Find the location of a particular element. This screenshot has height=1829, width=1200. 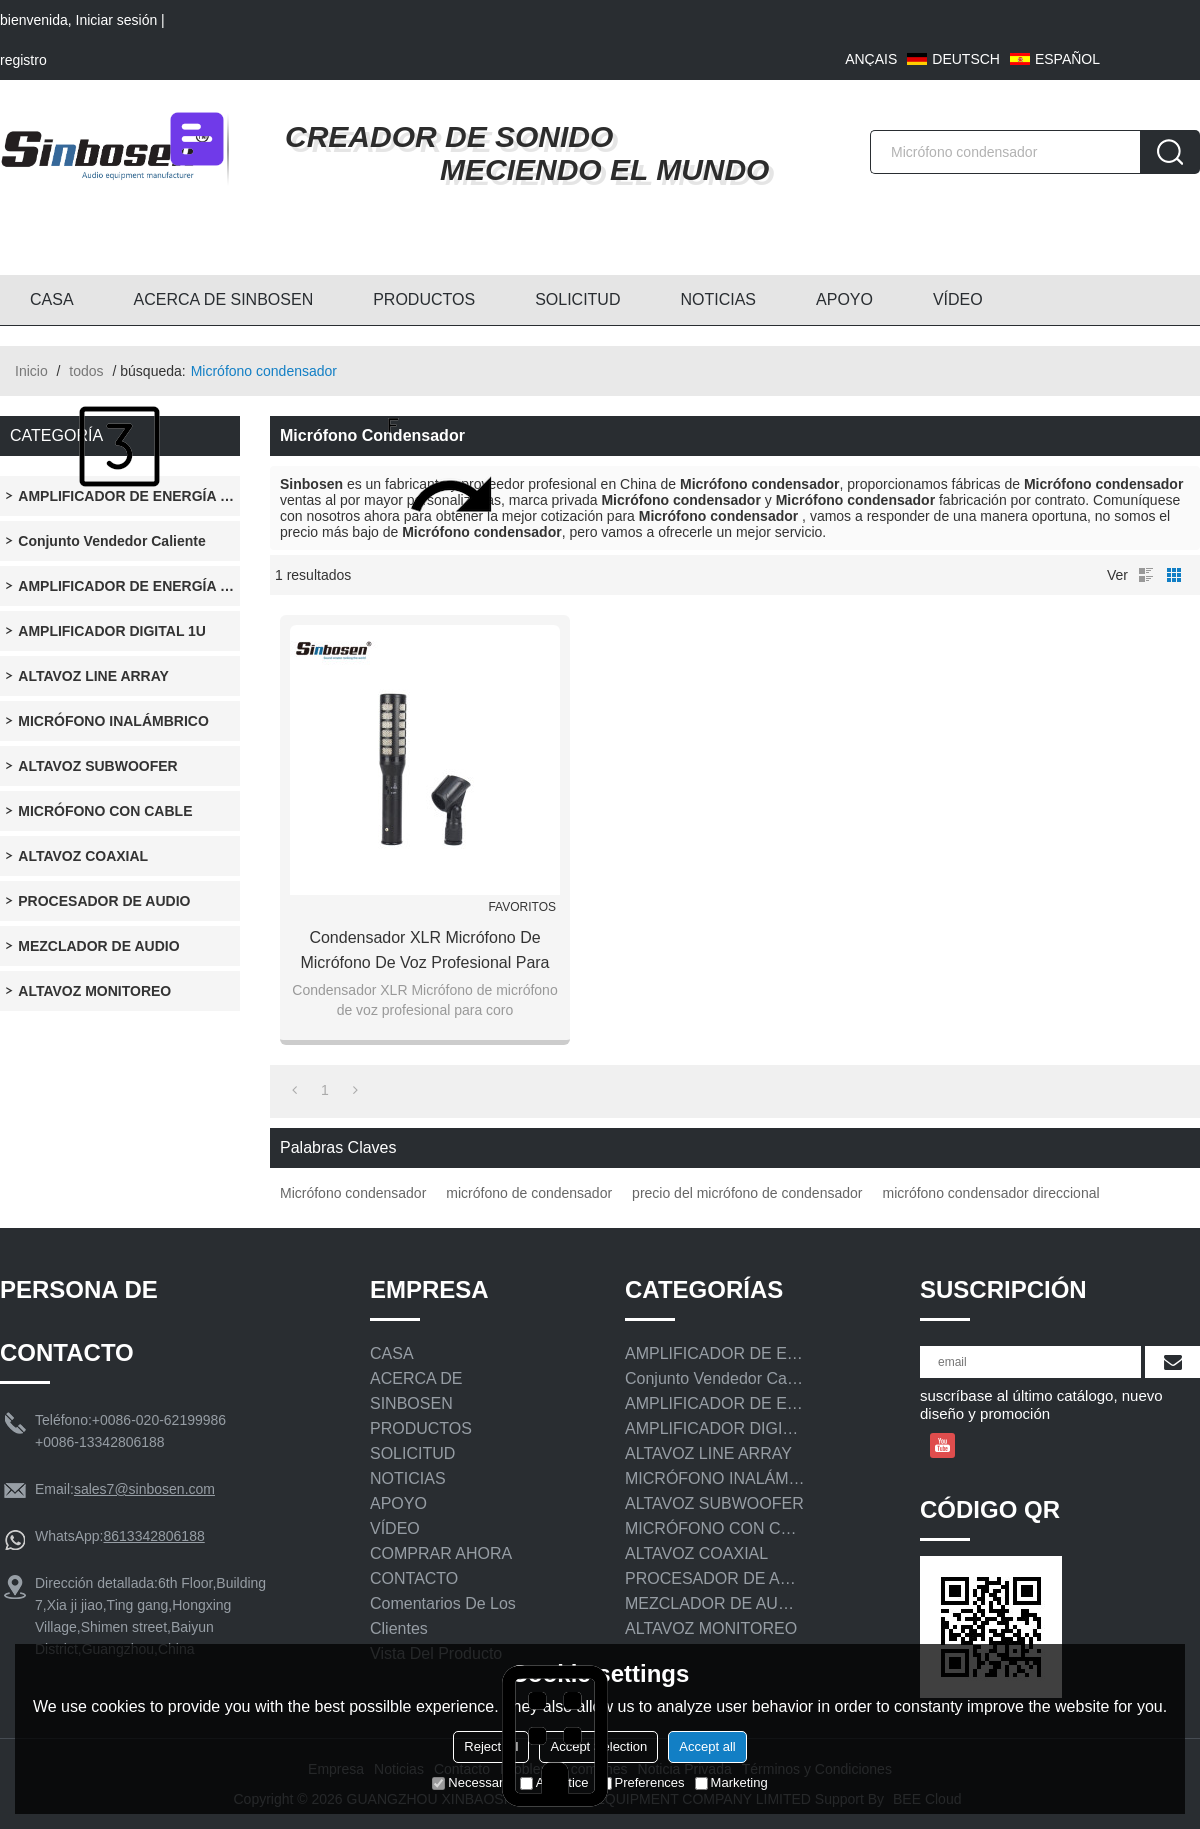

view building or office location is located at coordinates (555, 1736).